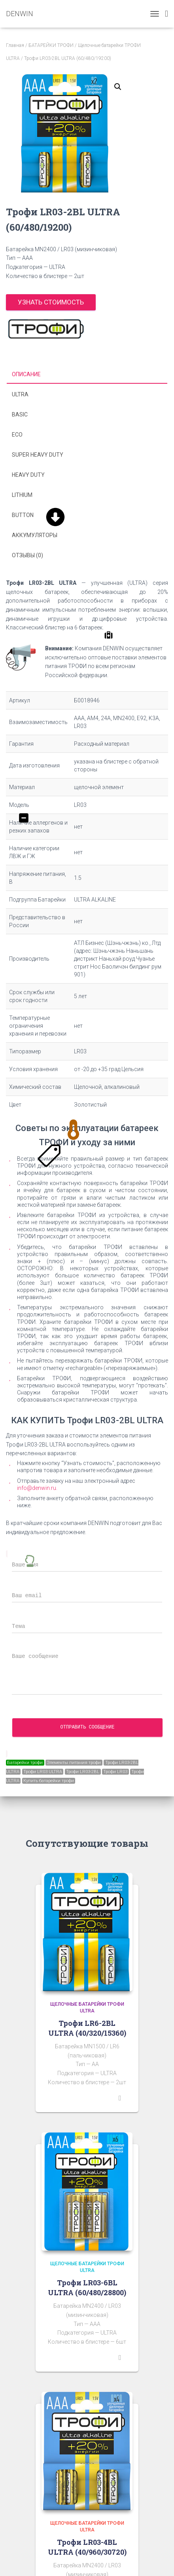 Image resolution: width=174 pixels, height=2576 pixels. What do you see at coordinates (108, 635) in the screenshot?
I see `access medical or health-related information` at bounding box center [108, 635].